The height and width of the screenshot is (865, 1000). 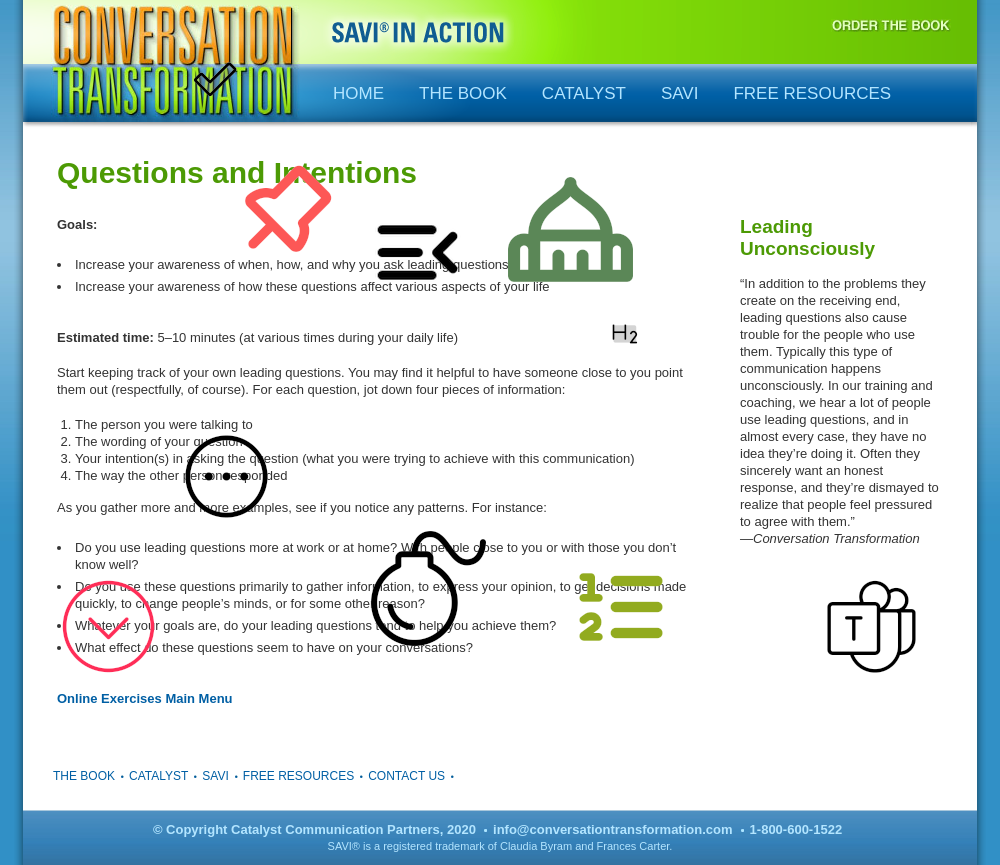 I want to click on confirm or submit an action, so click(x=214, y=78).